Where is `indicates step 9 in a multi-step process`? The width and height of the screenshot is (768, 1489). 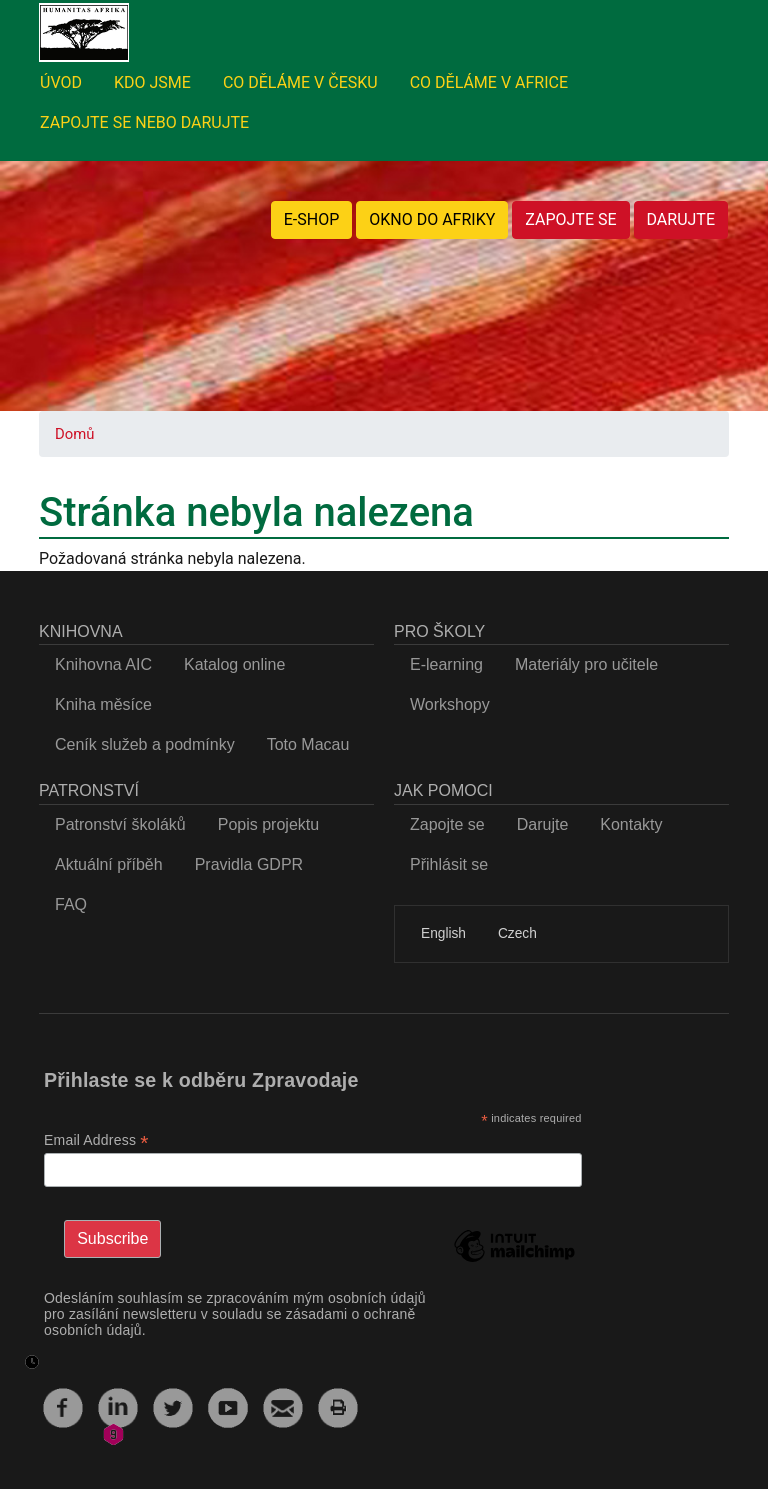
indicates step 9 in a multi-step process is located at coordinates (113, 1434).